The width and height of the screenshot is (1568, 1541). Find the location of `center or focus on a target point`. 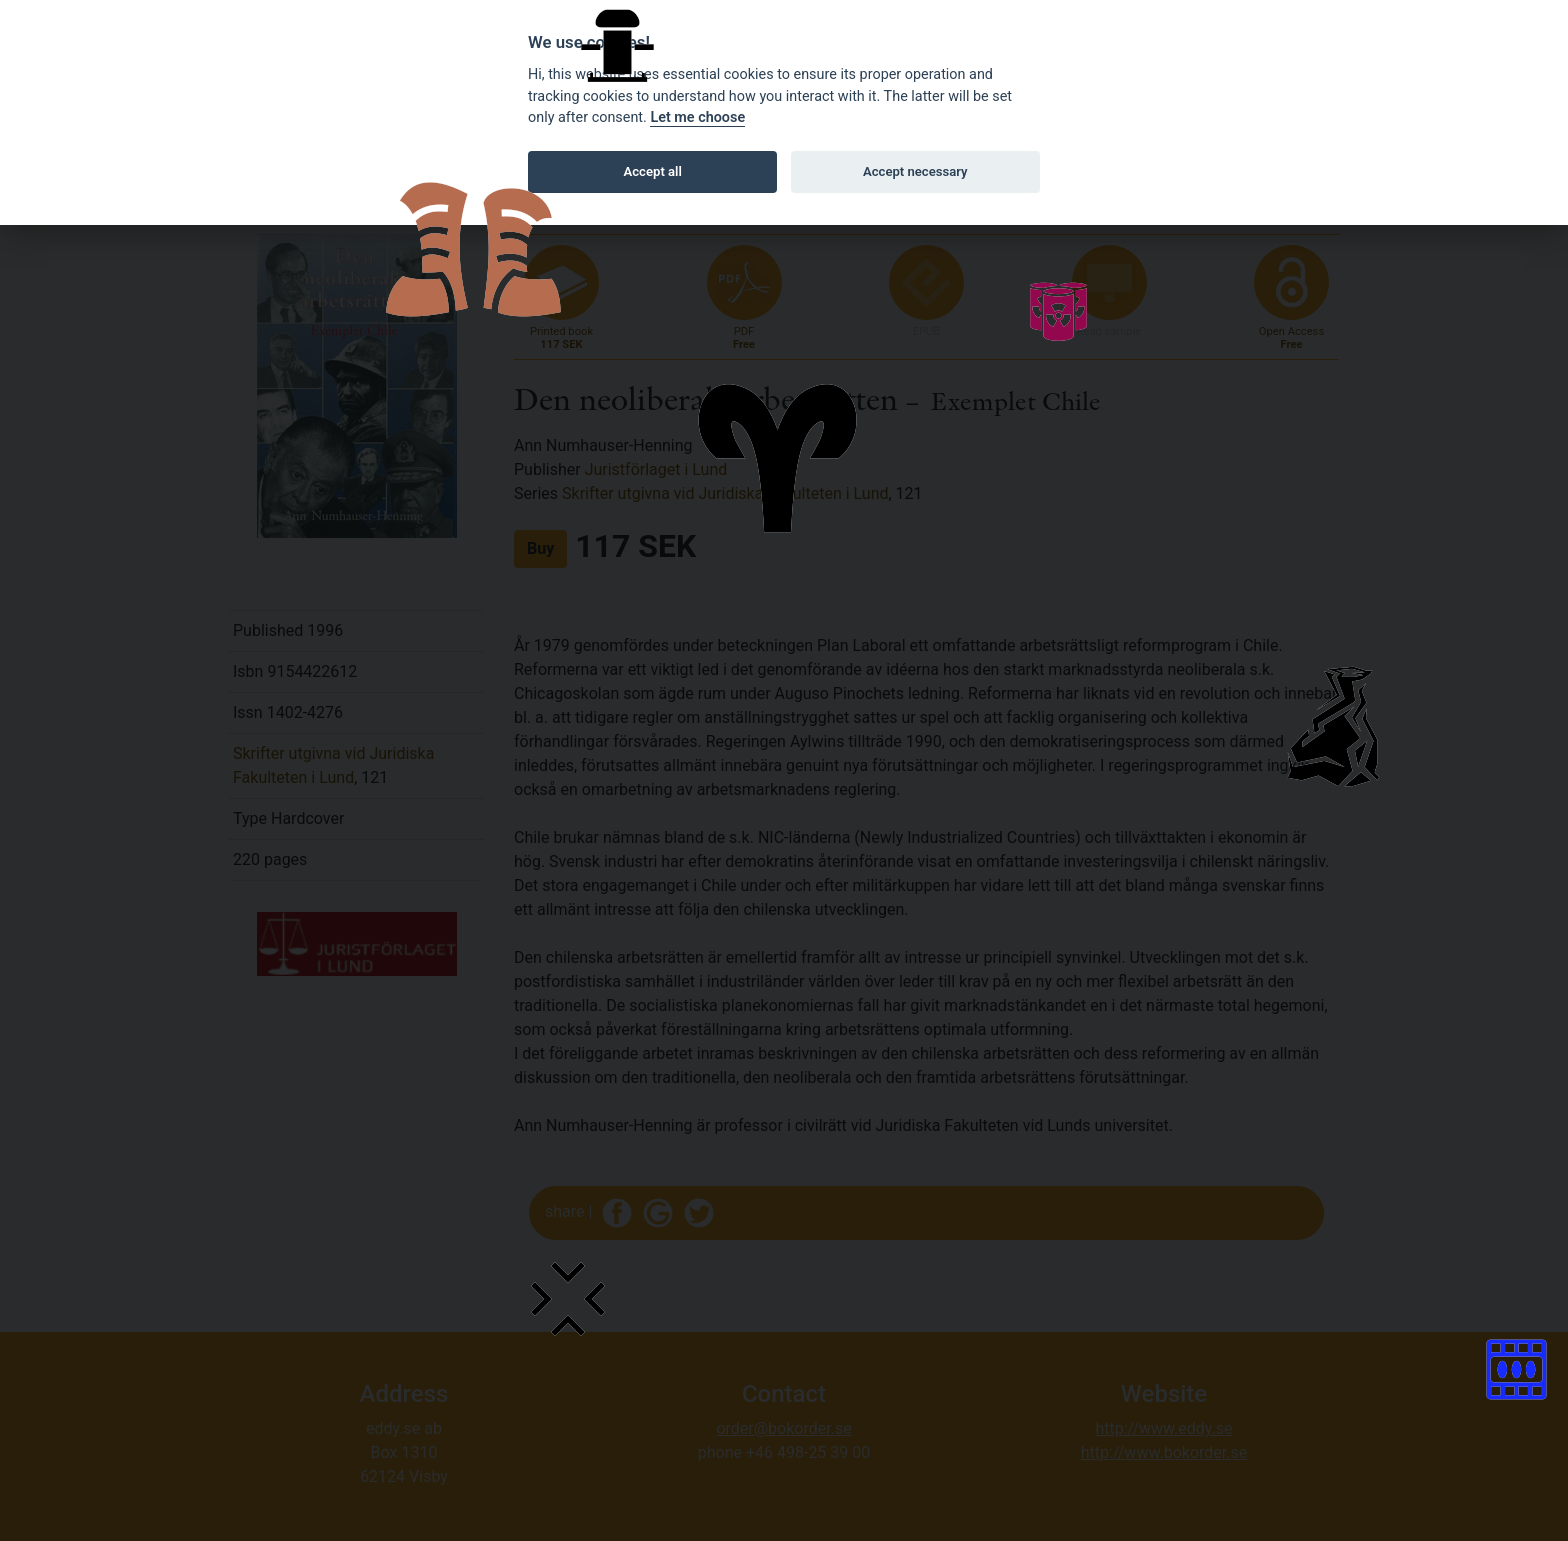

center or focus on a target point is located at coordinates (568, 1299).